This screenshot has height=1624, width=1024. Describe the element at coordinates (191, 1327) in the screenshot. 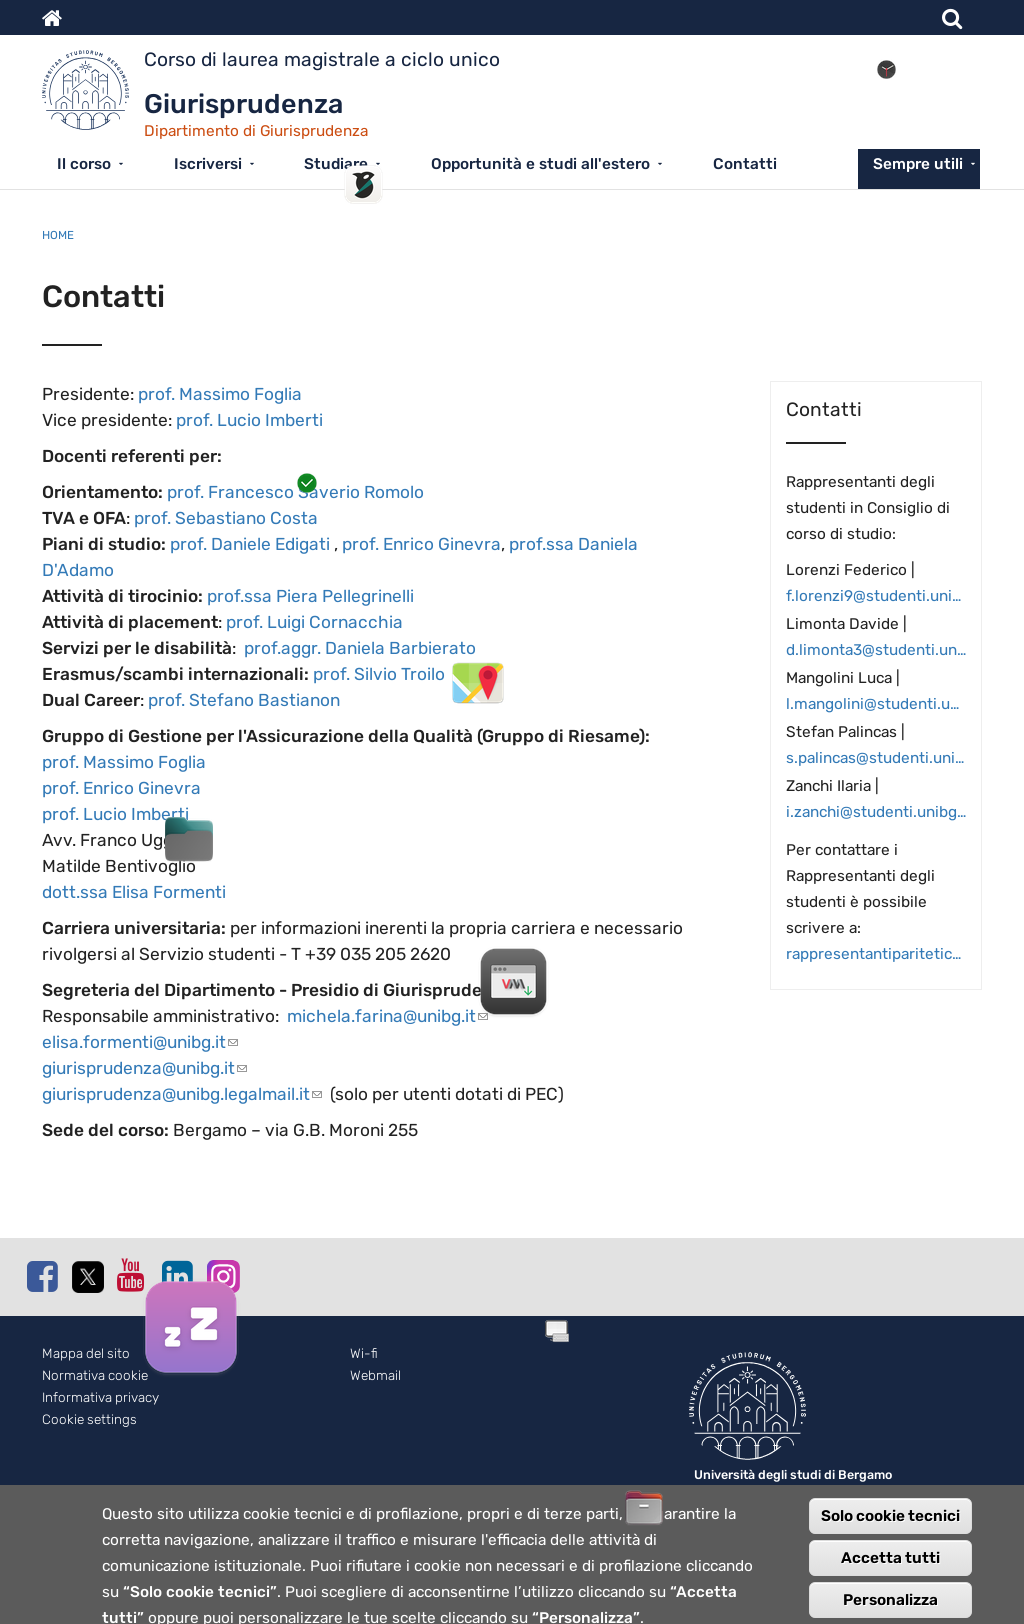

I see `put your mac into hibernate or sleep mode` at that location.